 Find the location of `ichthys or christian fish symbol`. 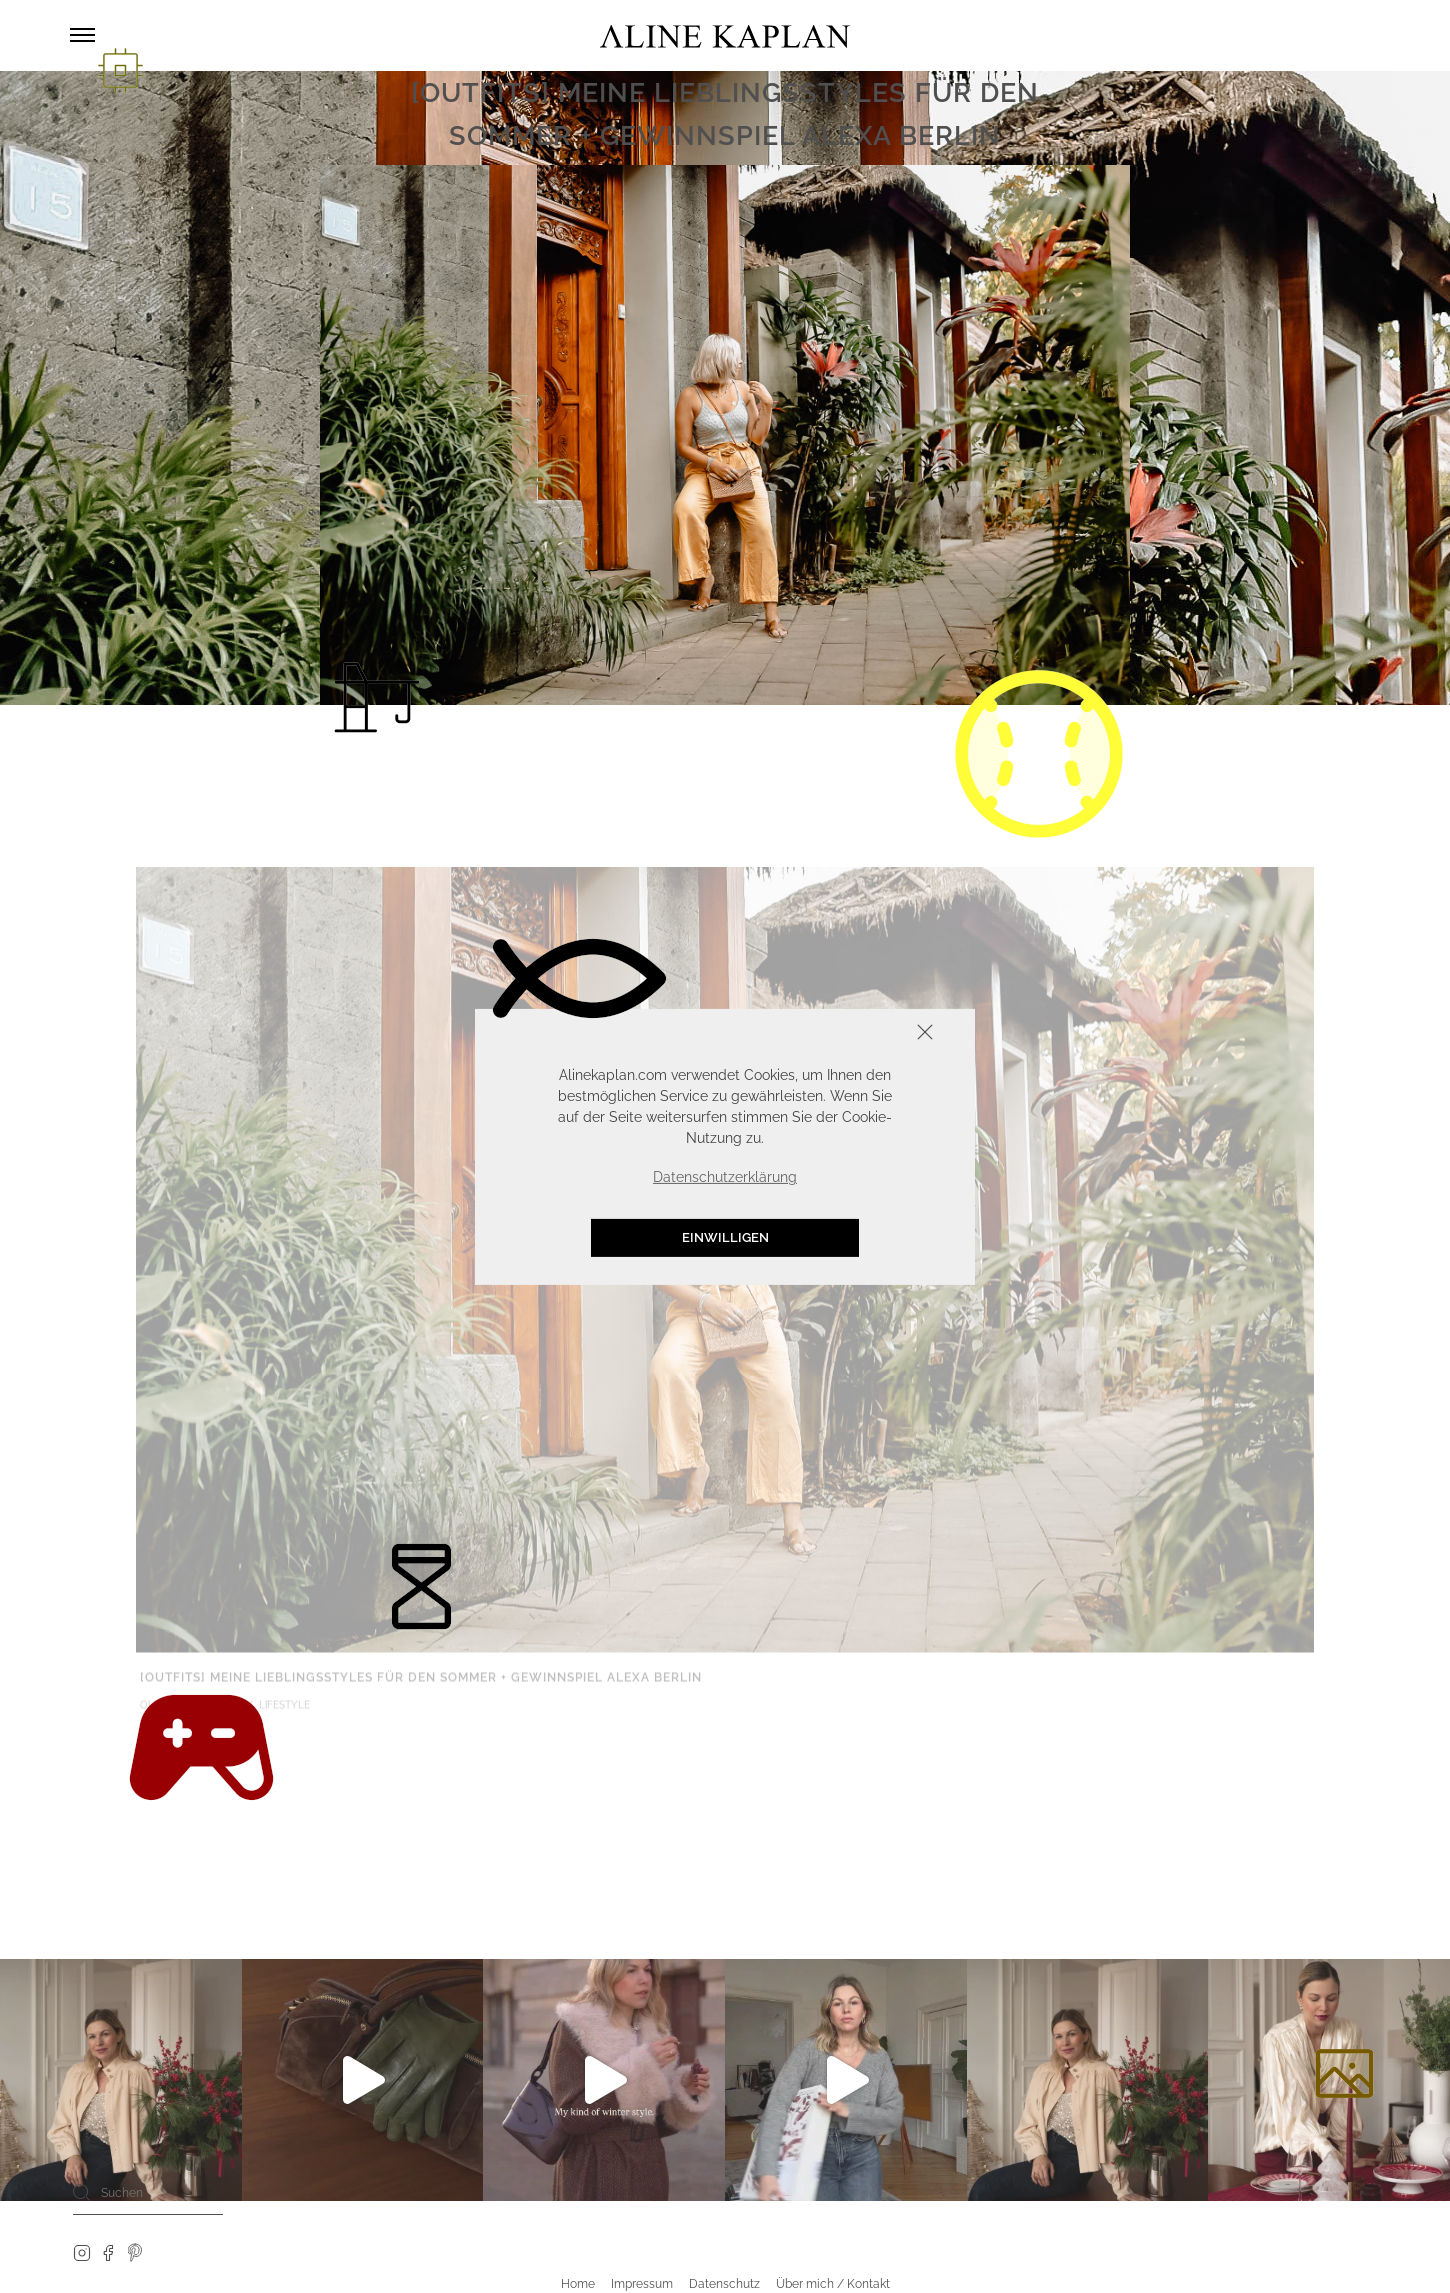

ichthys or christian fish symbol is located at coordinates (579, 978).